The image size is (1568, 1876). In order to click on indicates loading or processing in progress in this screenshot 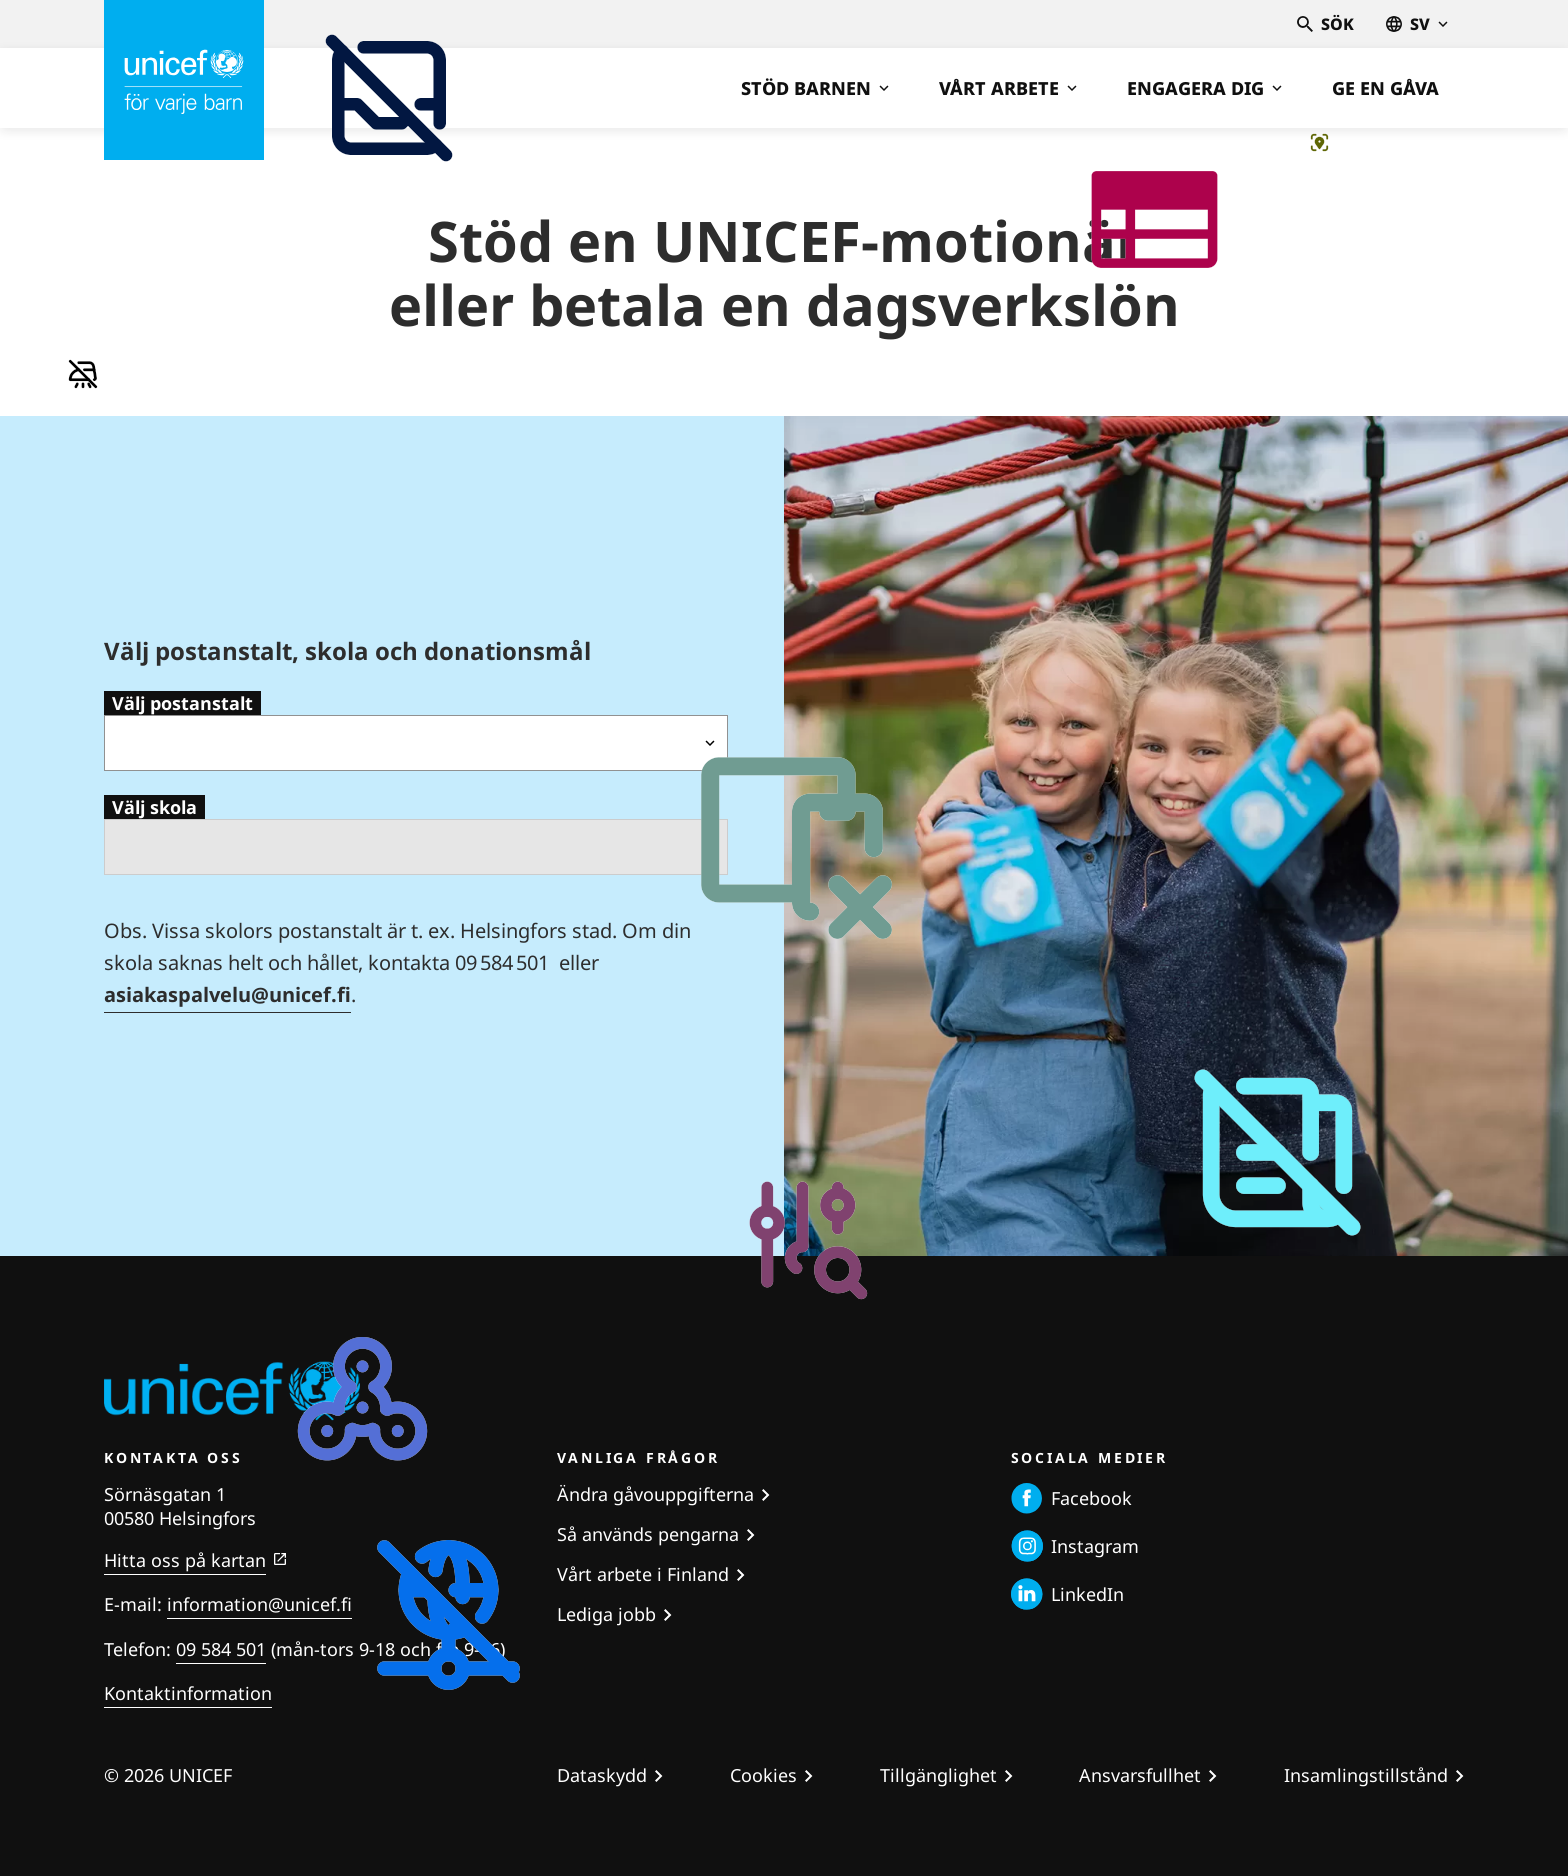, I will do `click(362, 1407)`.